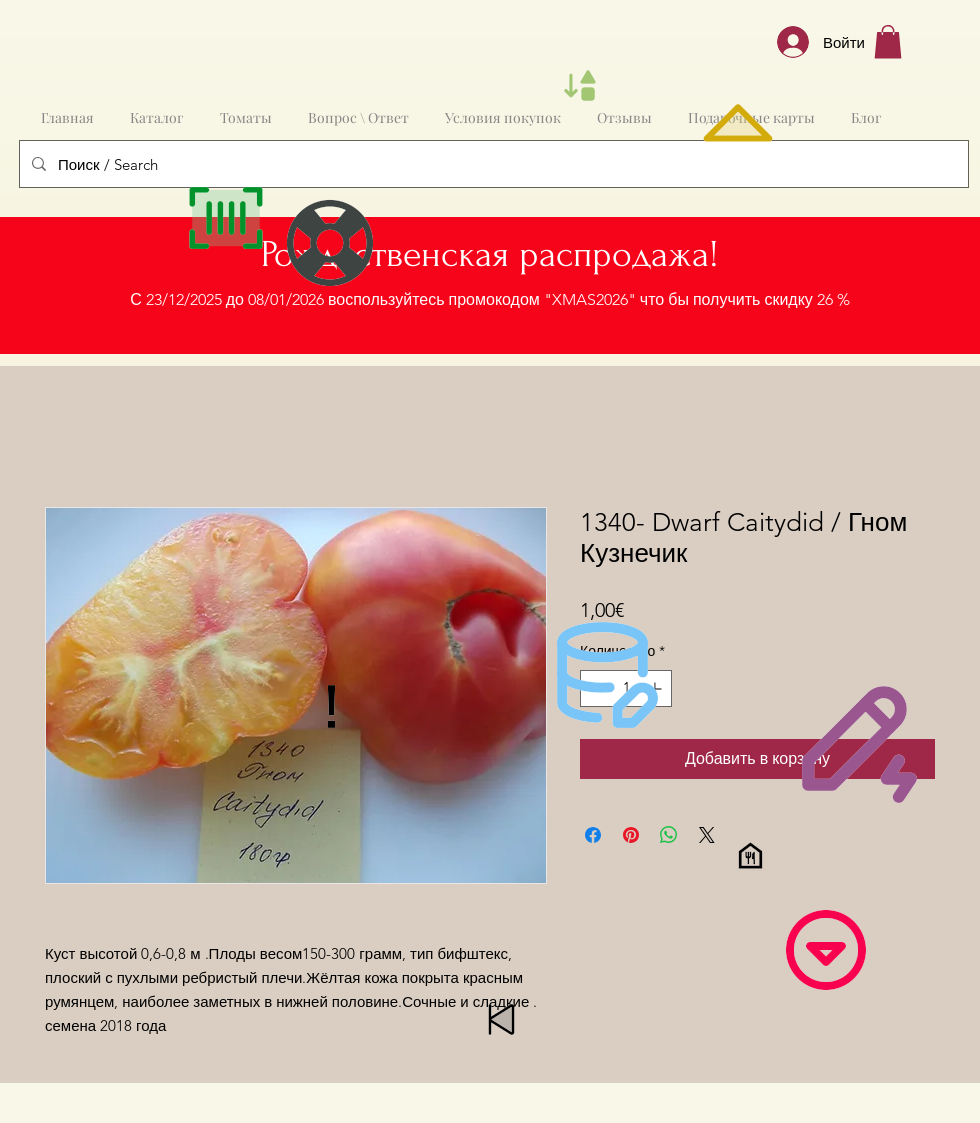  What do you see at coordinates (226, 218) in the screenshot?
I see `scan a barcode` at bounding box center [226, 218].